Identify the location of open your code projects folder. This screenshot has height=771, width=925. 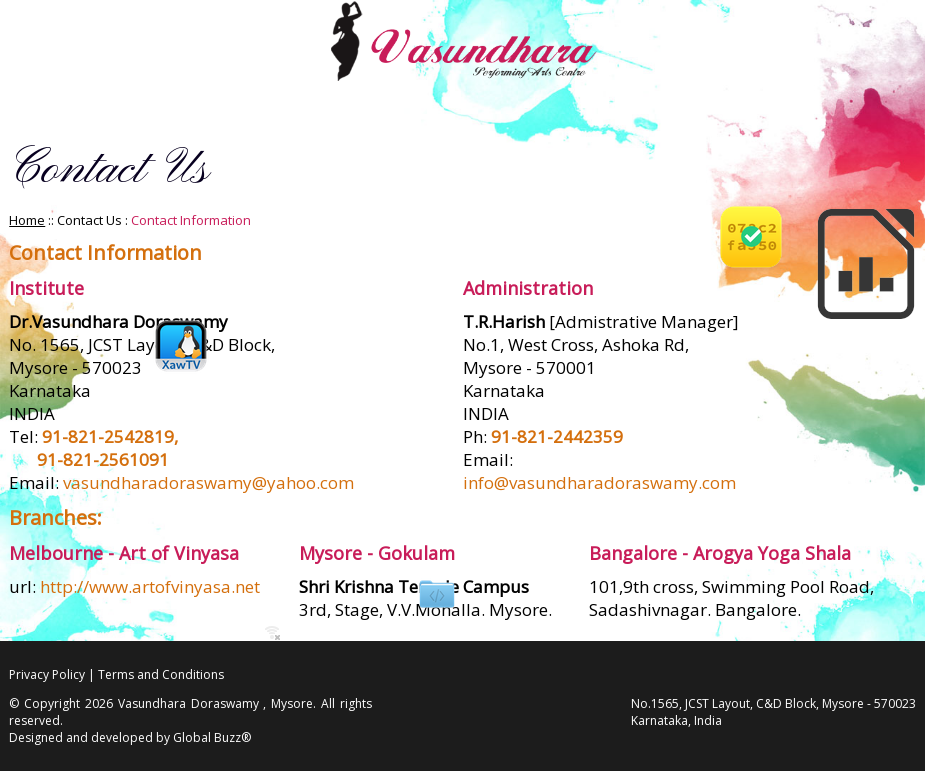
(437, 594).